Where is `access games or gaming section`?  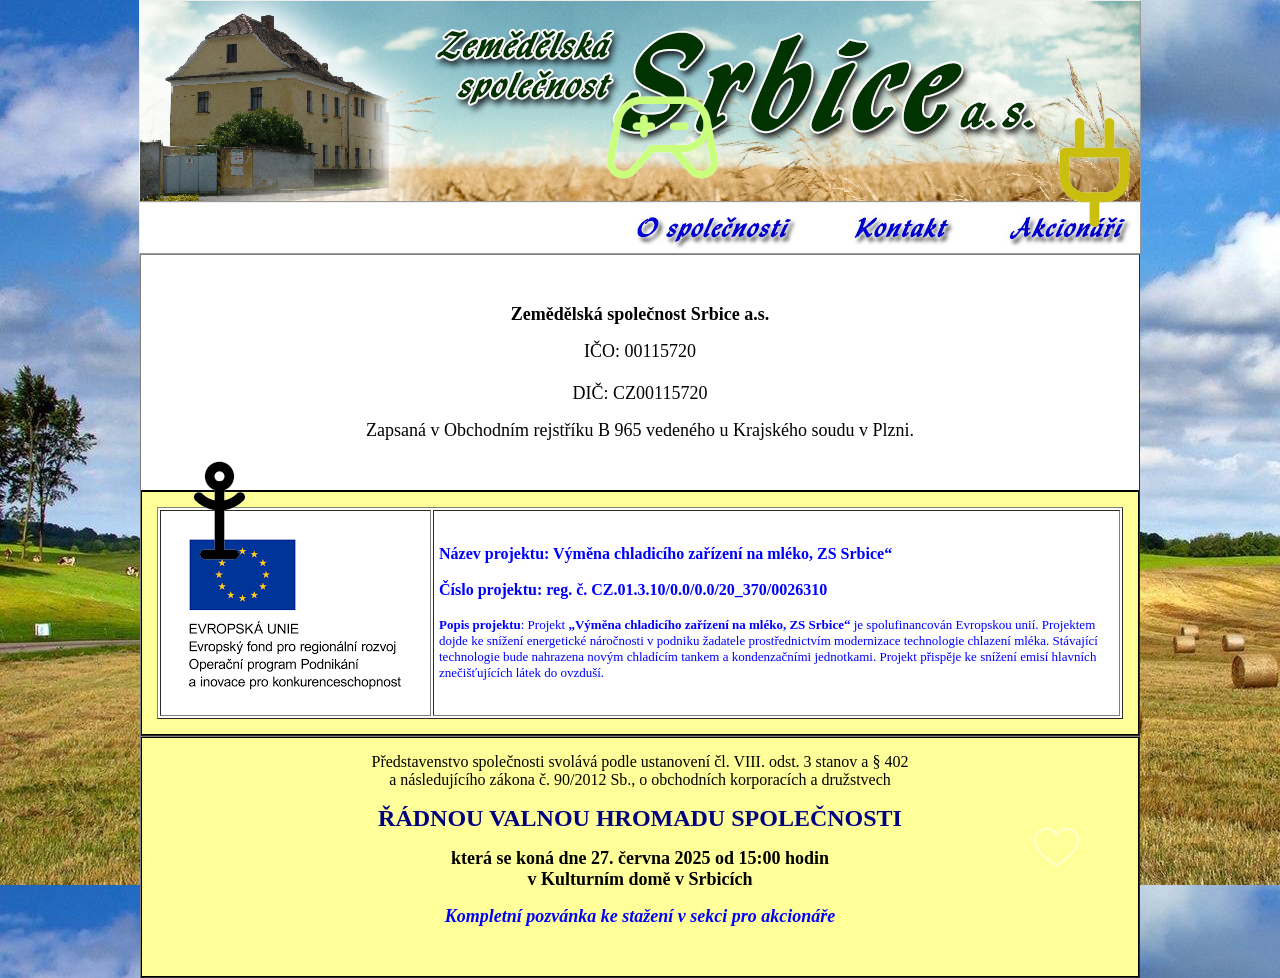
access games or gaming section is located at coordinates (662, 137).